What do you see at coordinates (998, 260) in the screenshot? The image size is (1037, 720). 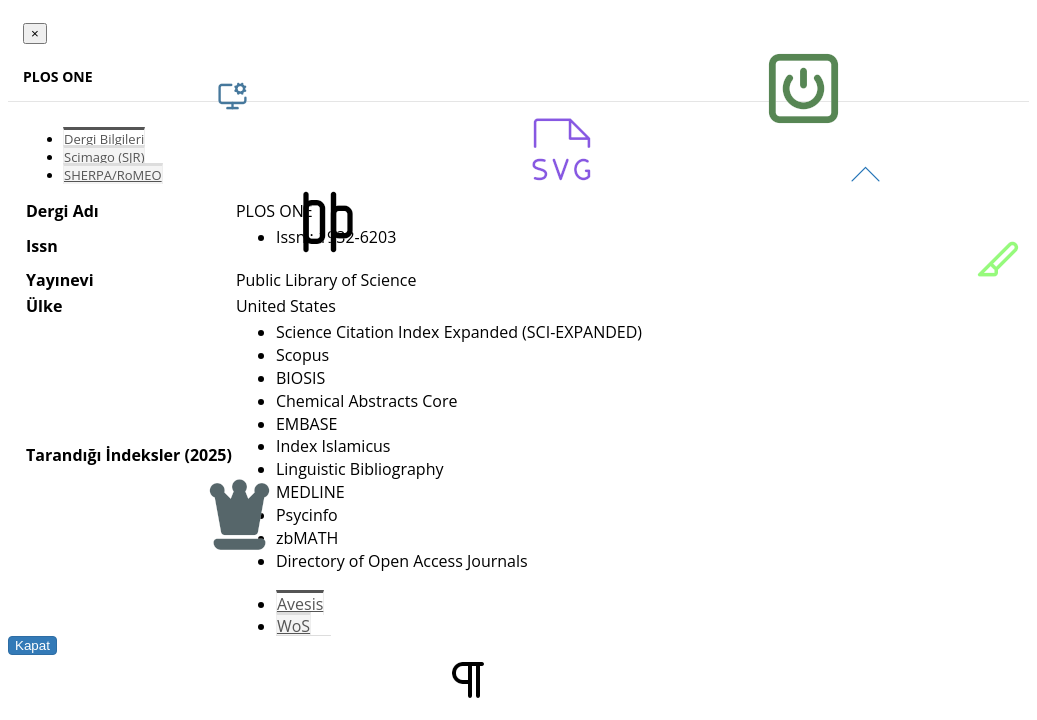 I see `slice or cut selected content` at bounding box center [998, 260].